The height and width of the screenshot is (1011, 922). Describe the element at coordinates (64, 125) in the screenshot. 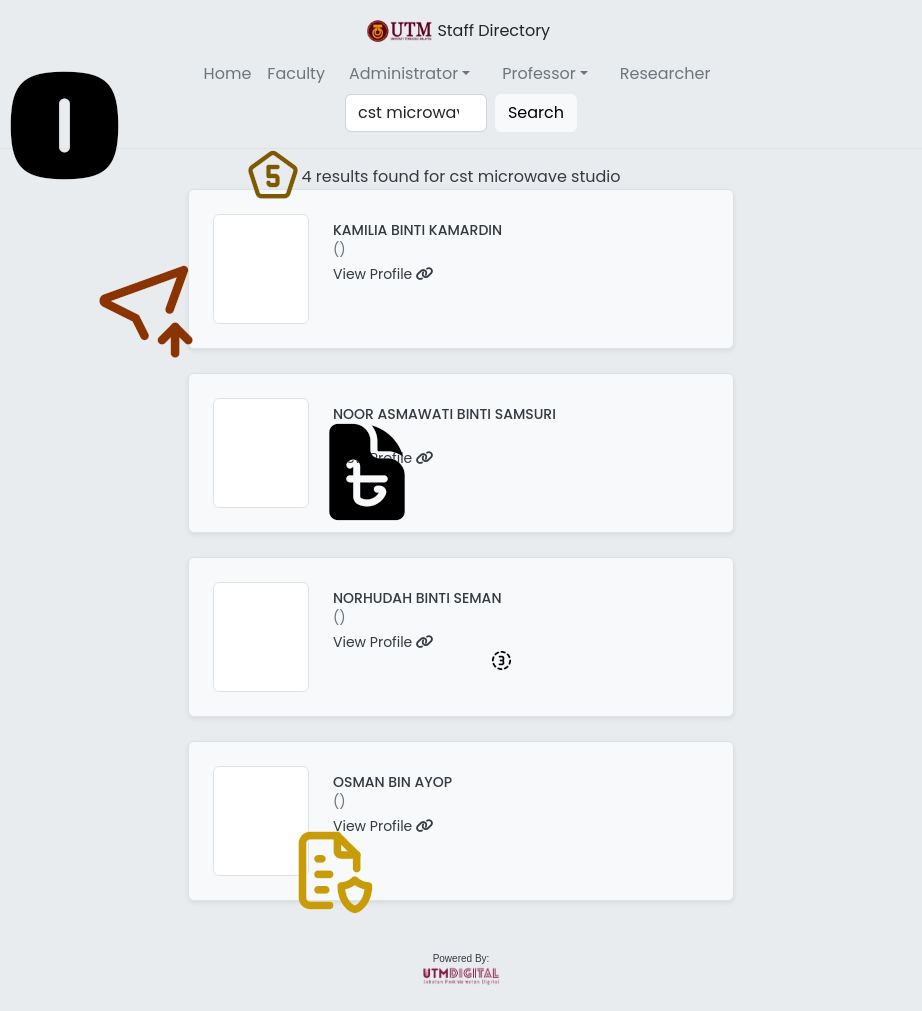

I see `view more information` at that location.